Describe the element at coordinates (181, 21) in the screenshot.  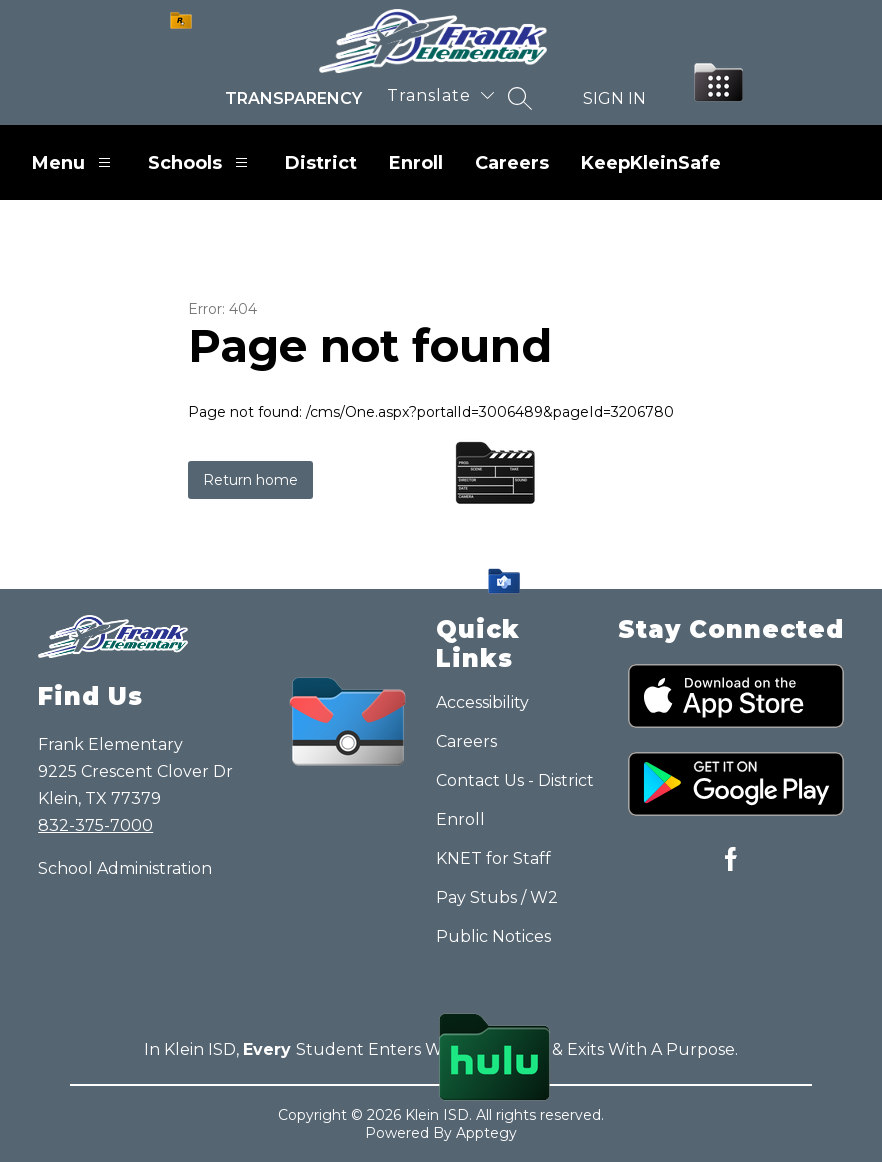
I see `folder containing Rockstar Games files or installations` at that location.